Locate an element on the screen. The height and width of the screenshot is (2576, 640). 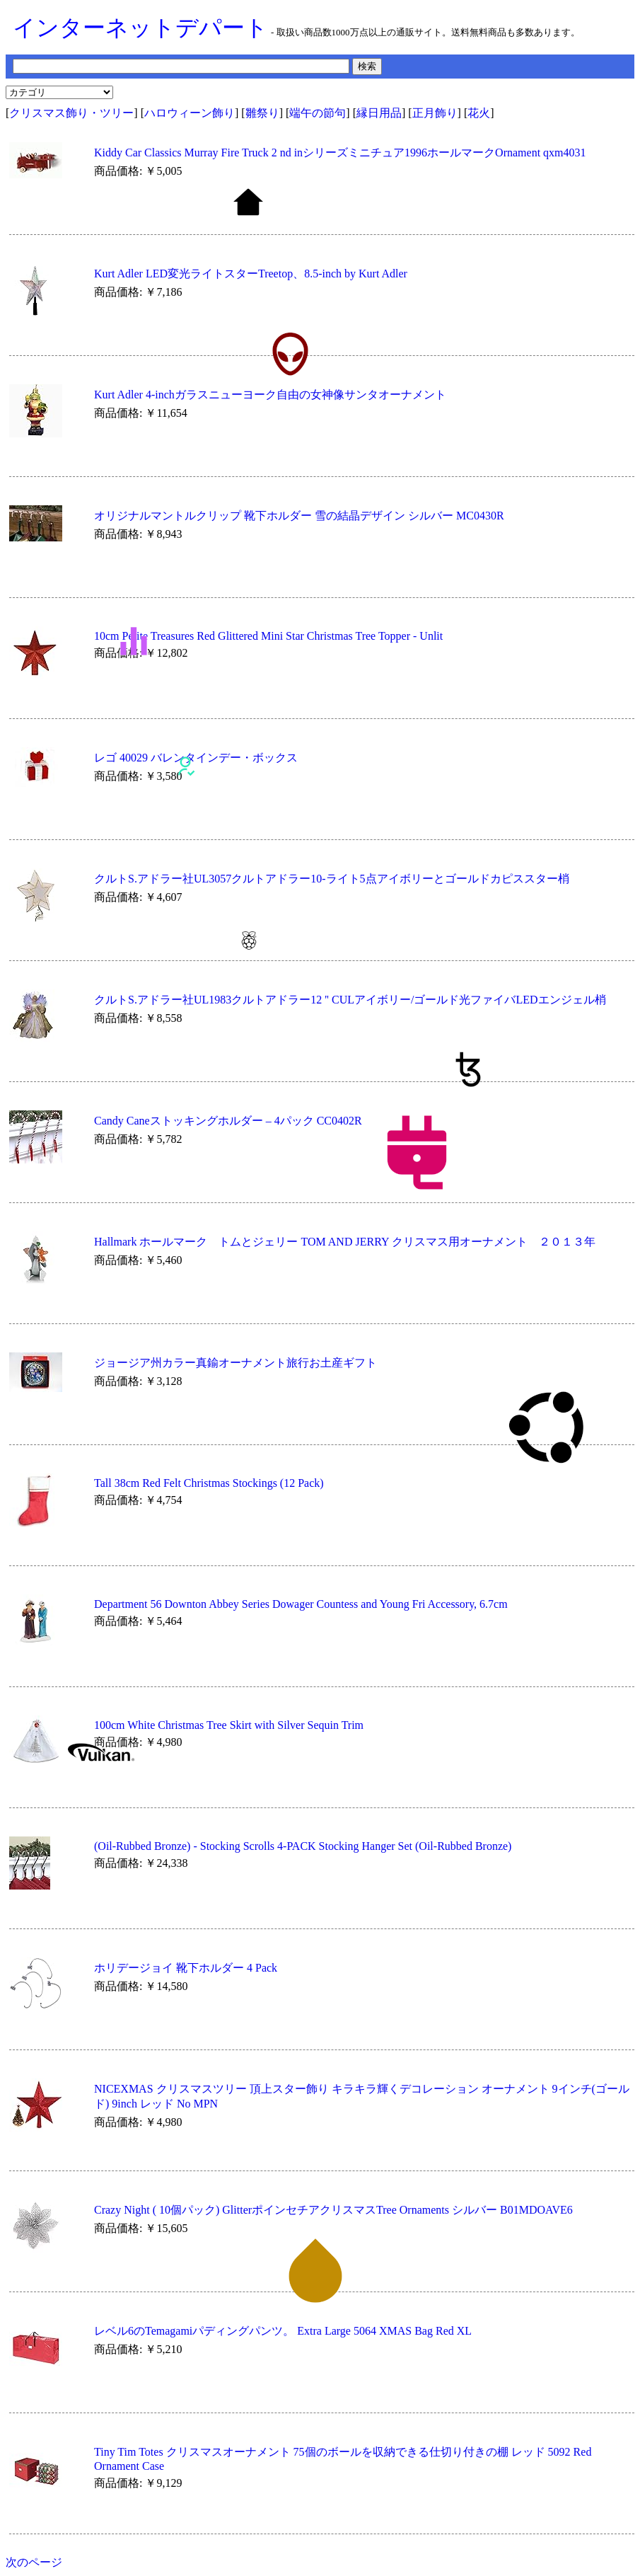
navigate to home screen is located at coordinates (248, 203).